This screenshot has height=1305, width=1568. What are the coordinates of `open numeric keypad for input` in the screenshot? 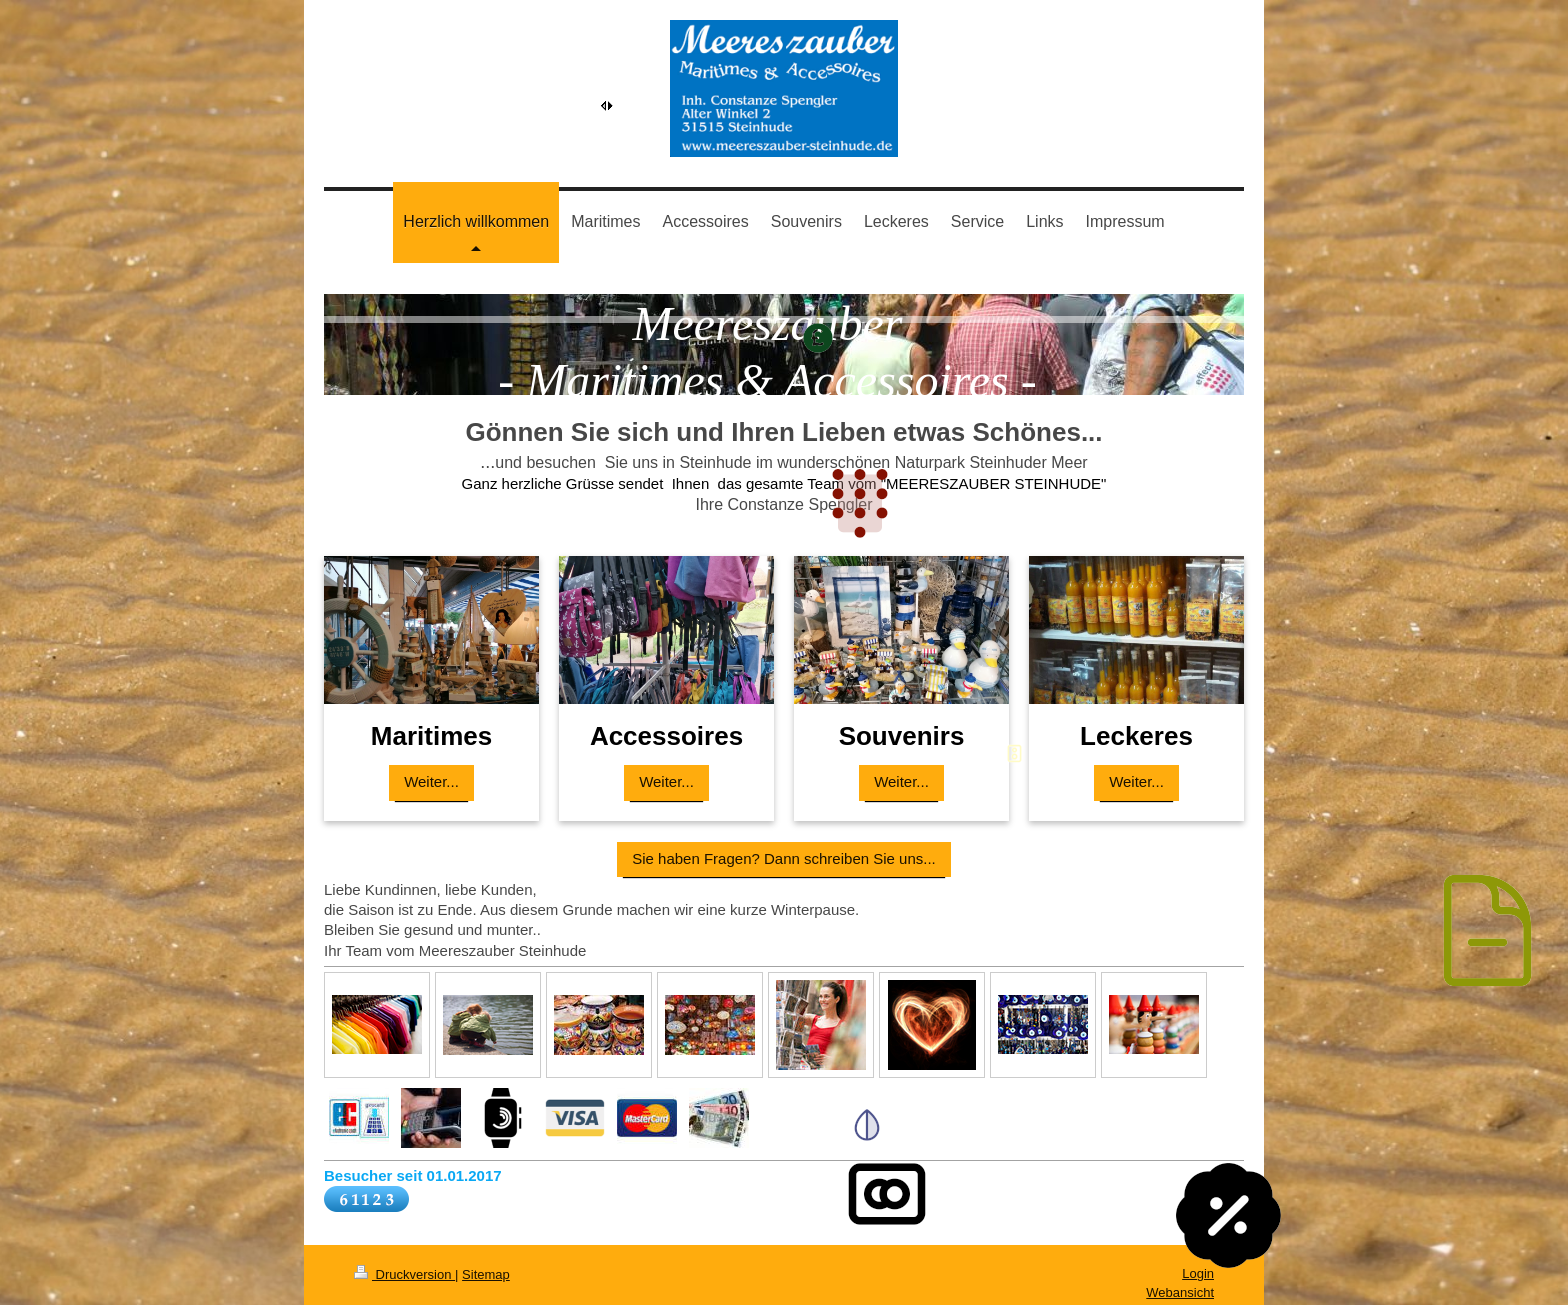 It's located at (860, 502).